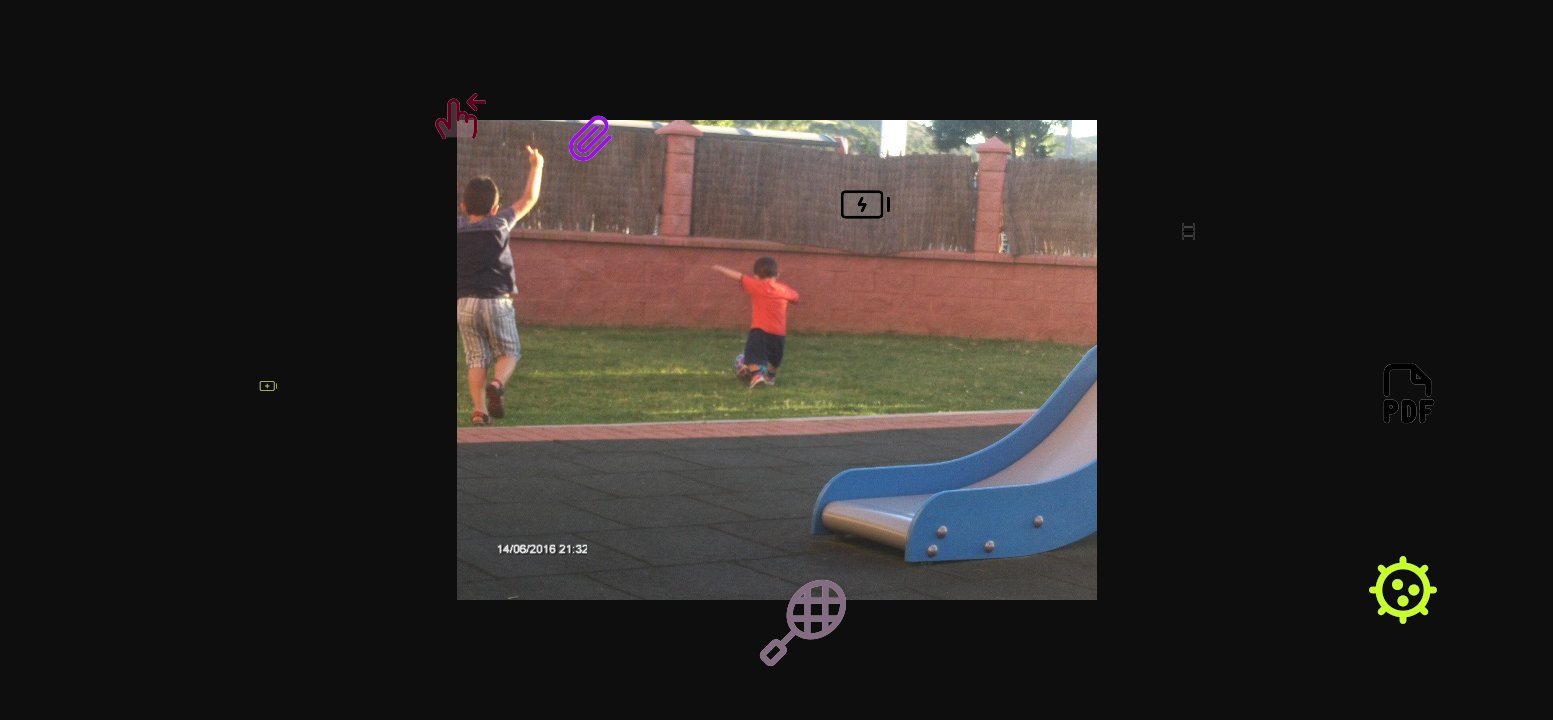 Image resolution: width=1553 pixels, height=720 pixels. I want to click on indicates virus or malware detected, so click(1403, 590).